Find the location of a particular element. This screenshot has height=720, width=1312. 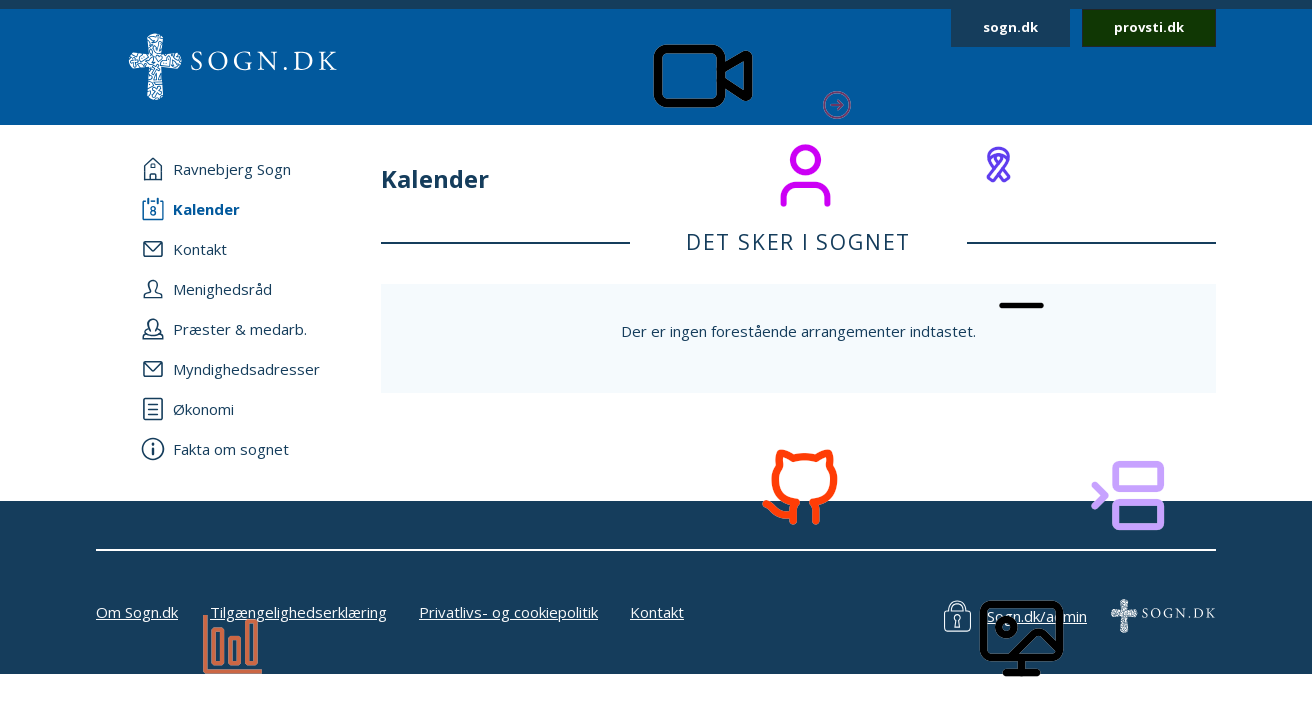

change desktop wallpaper is located at coordinates (1021, 638).